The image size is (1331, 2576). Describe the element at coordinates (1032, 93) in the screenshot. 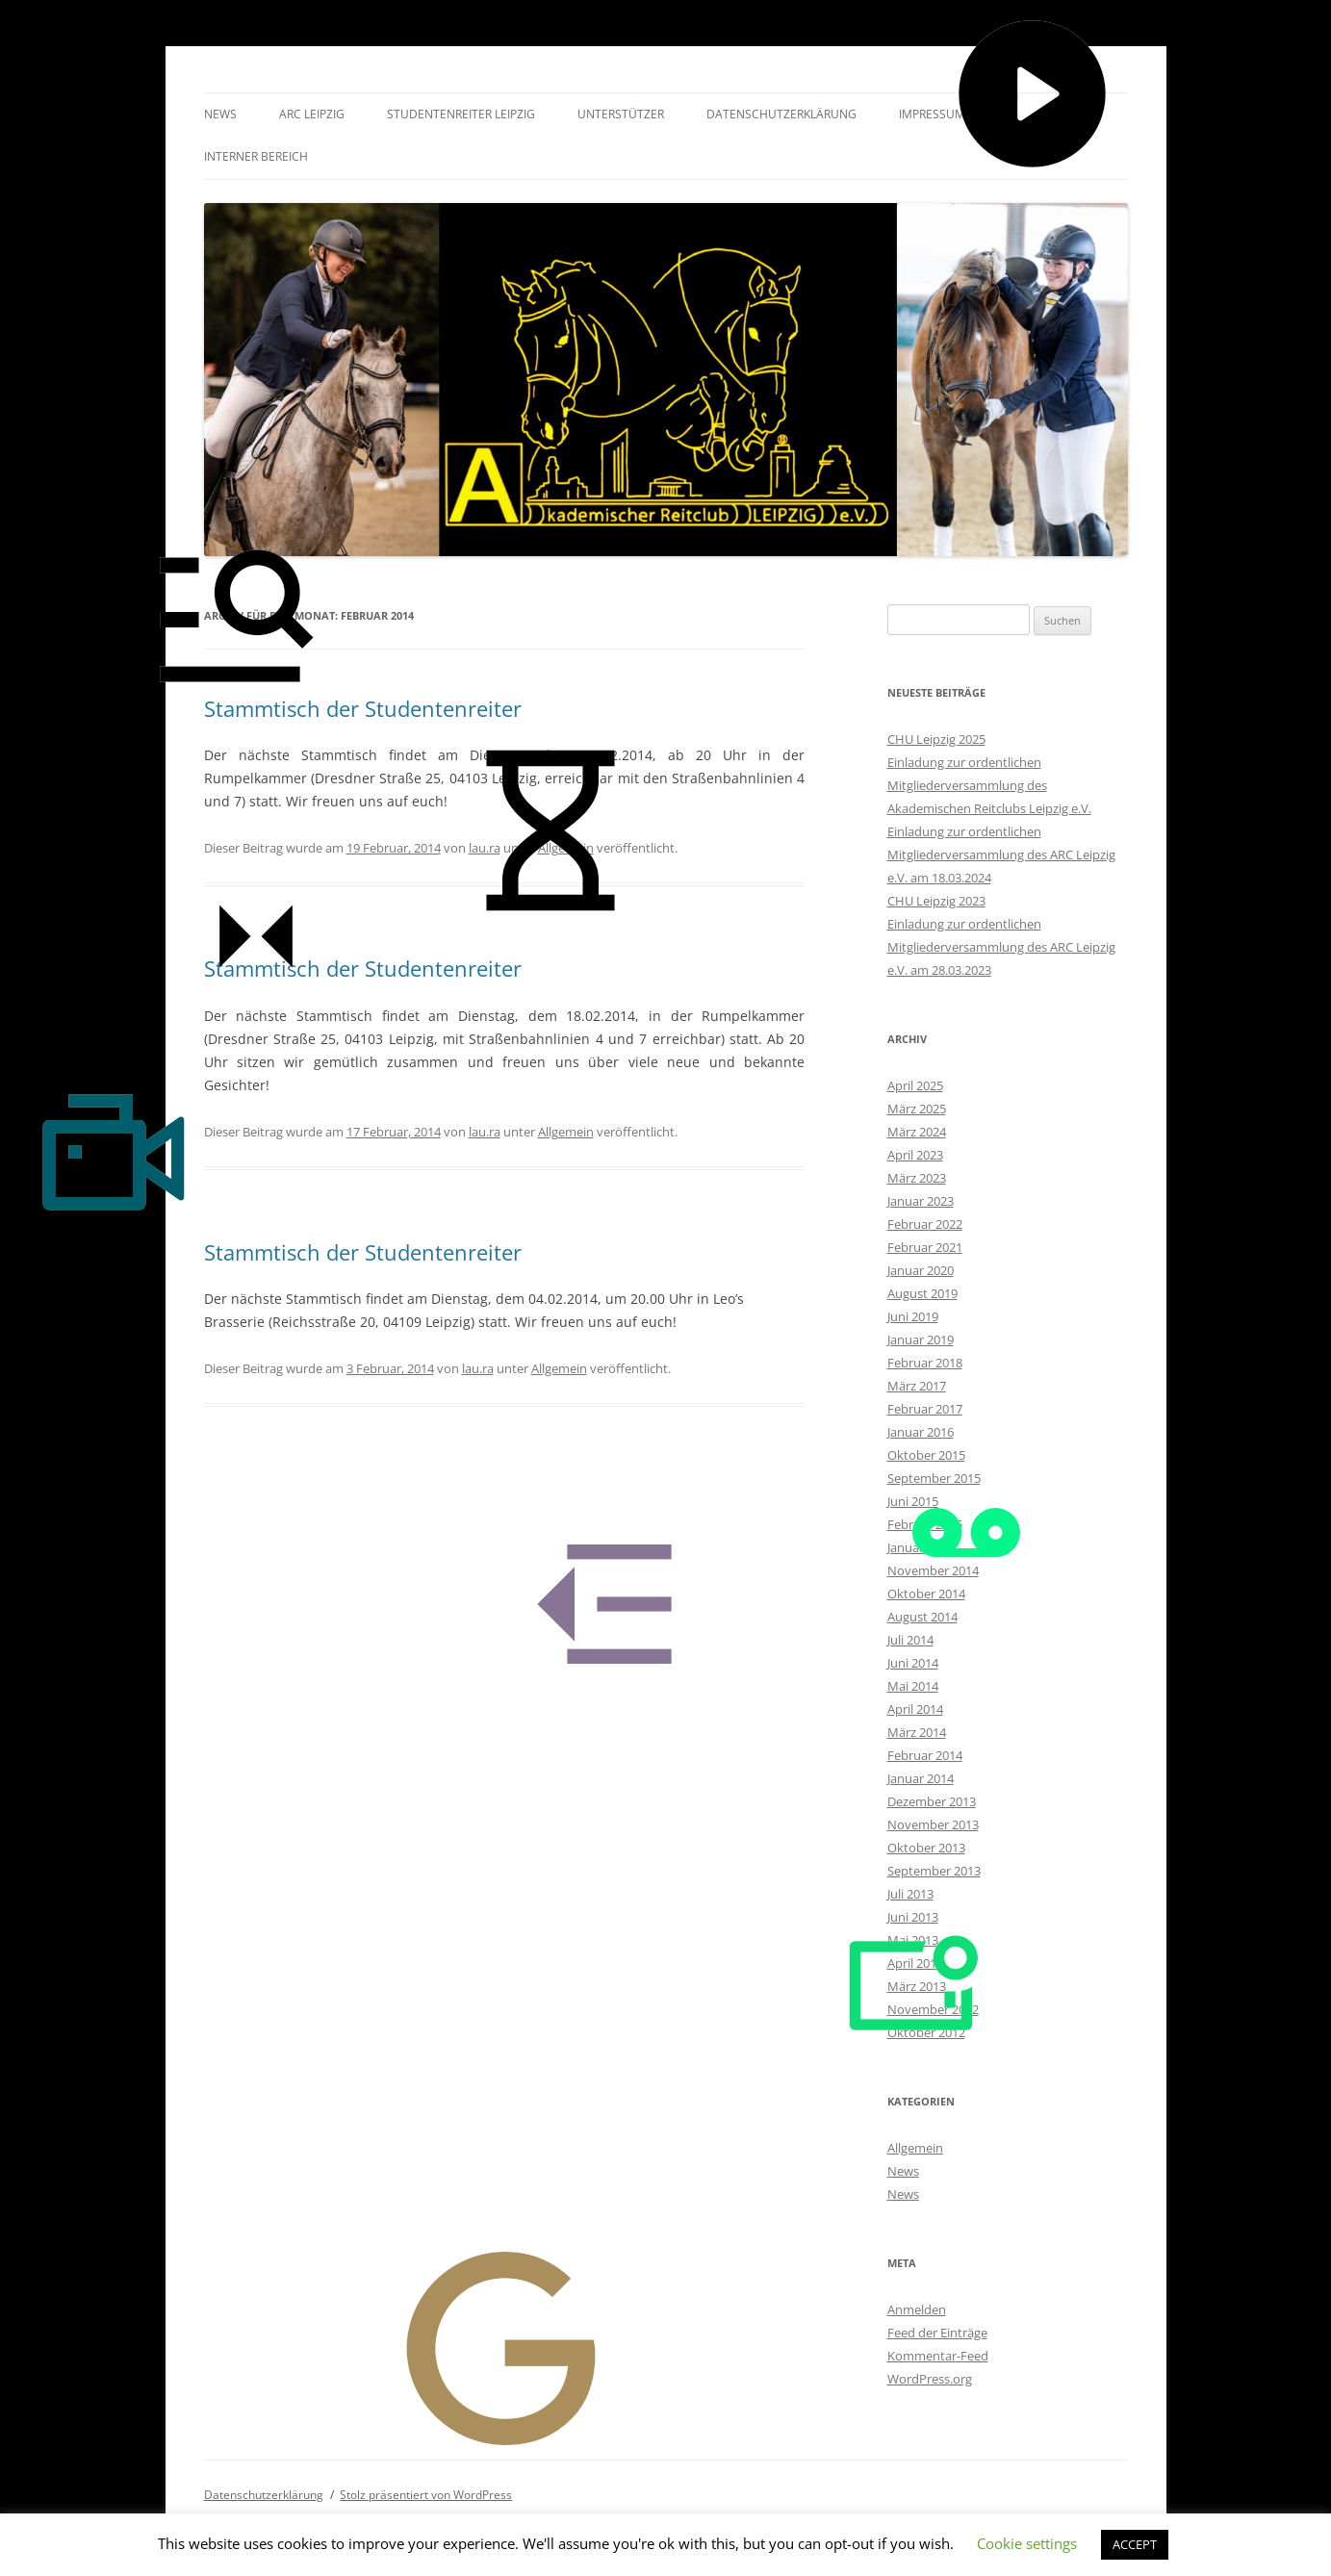

I see `play media or video content` at that location.